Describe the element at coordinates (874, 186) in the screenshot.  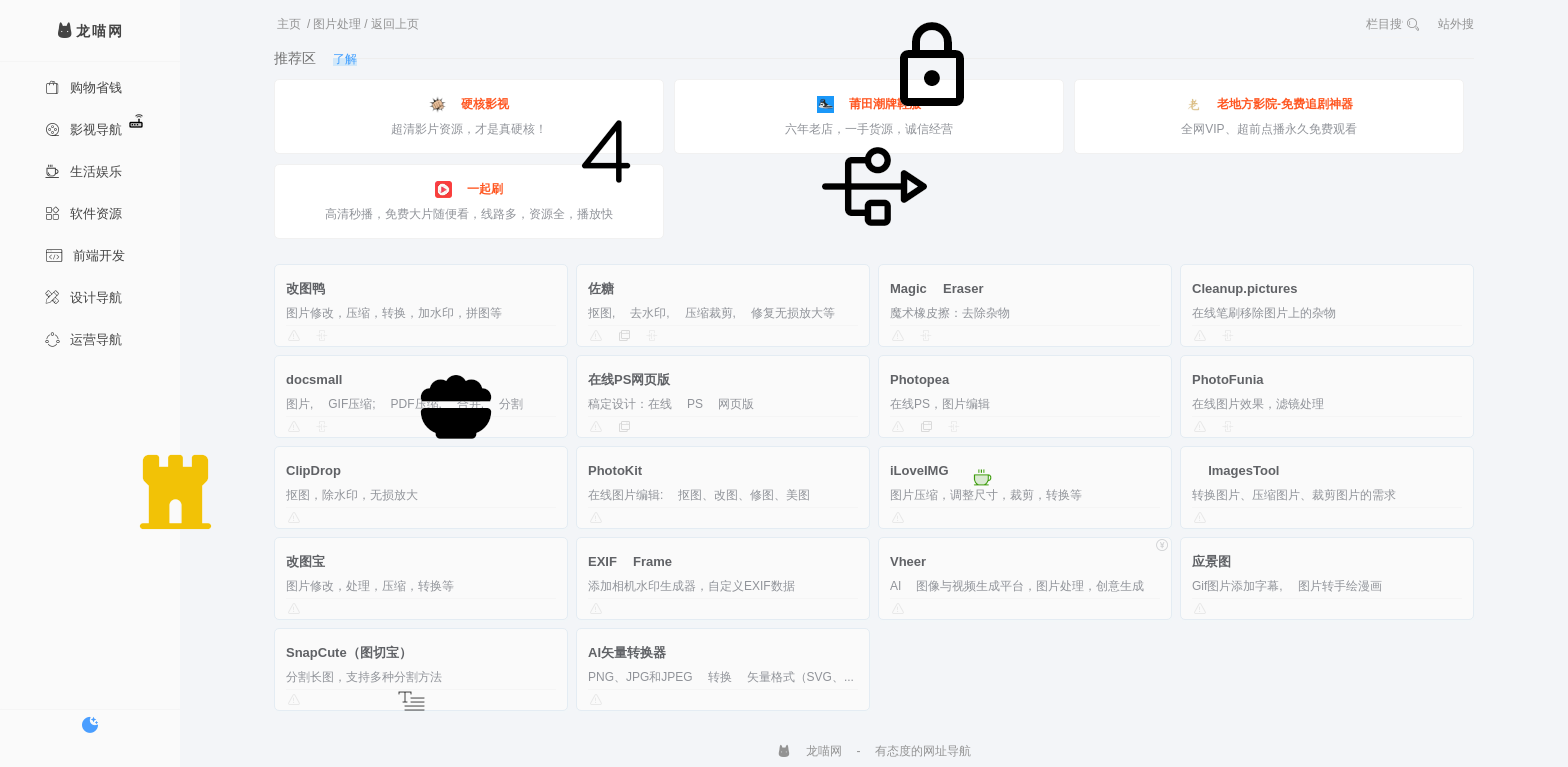
I see `connect a usb device` at that location.